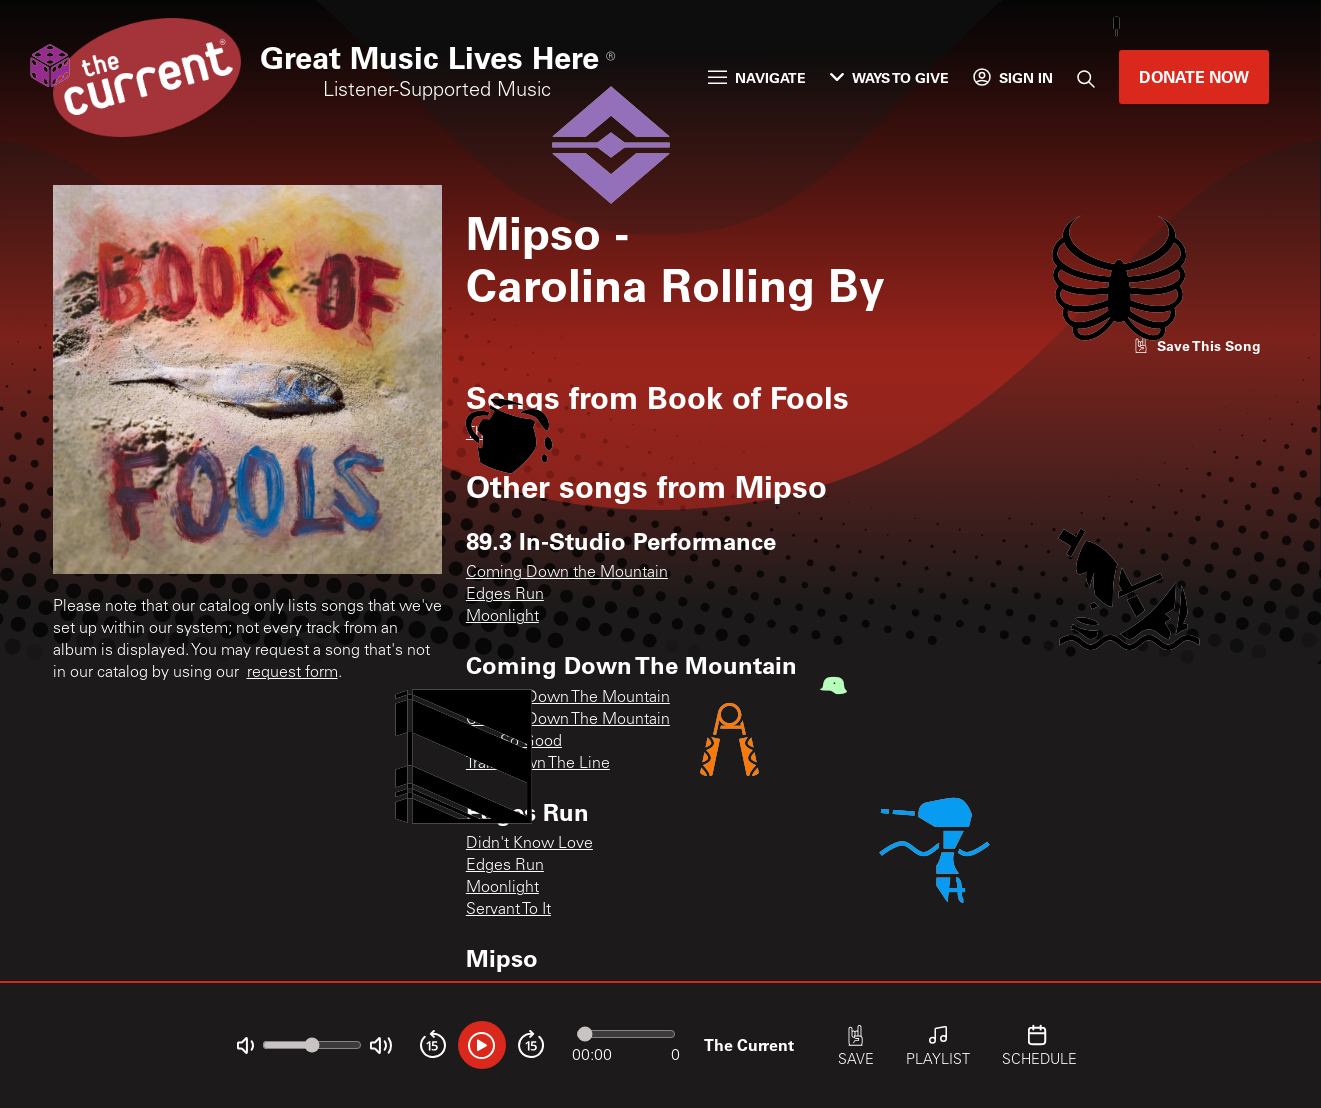 This screenshot has height=1108, width=1321. I want to click on roll the dice or take a chance, so click(50, 66).